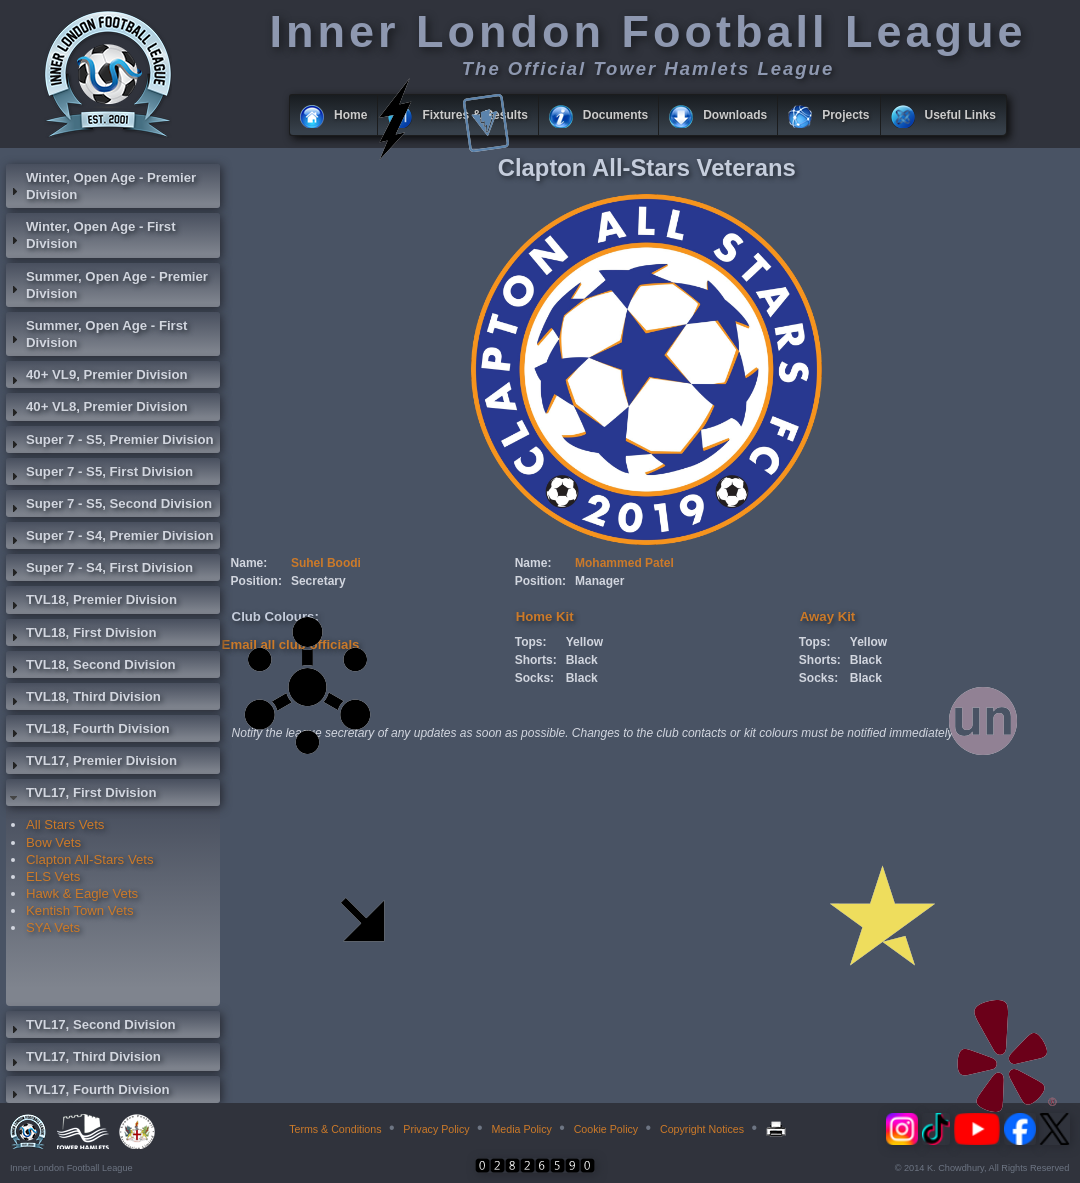  What do you see at coordinates (1007, 1056) in the screenshot?
I see `open the Yelp app` at bounding box center [1007, 1056].